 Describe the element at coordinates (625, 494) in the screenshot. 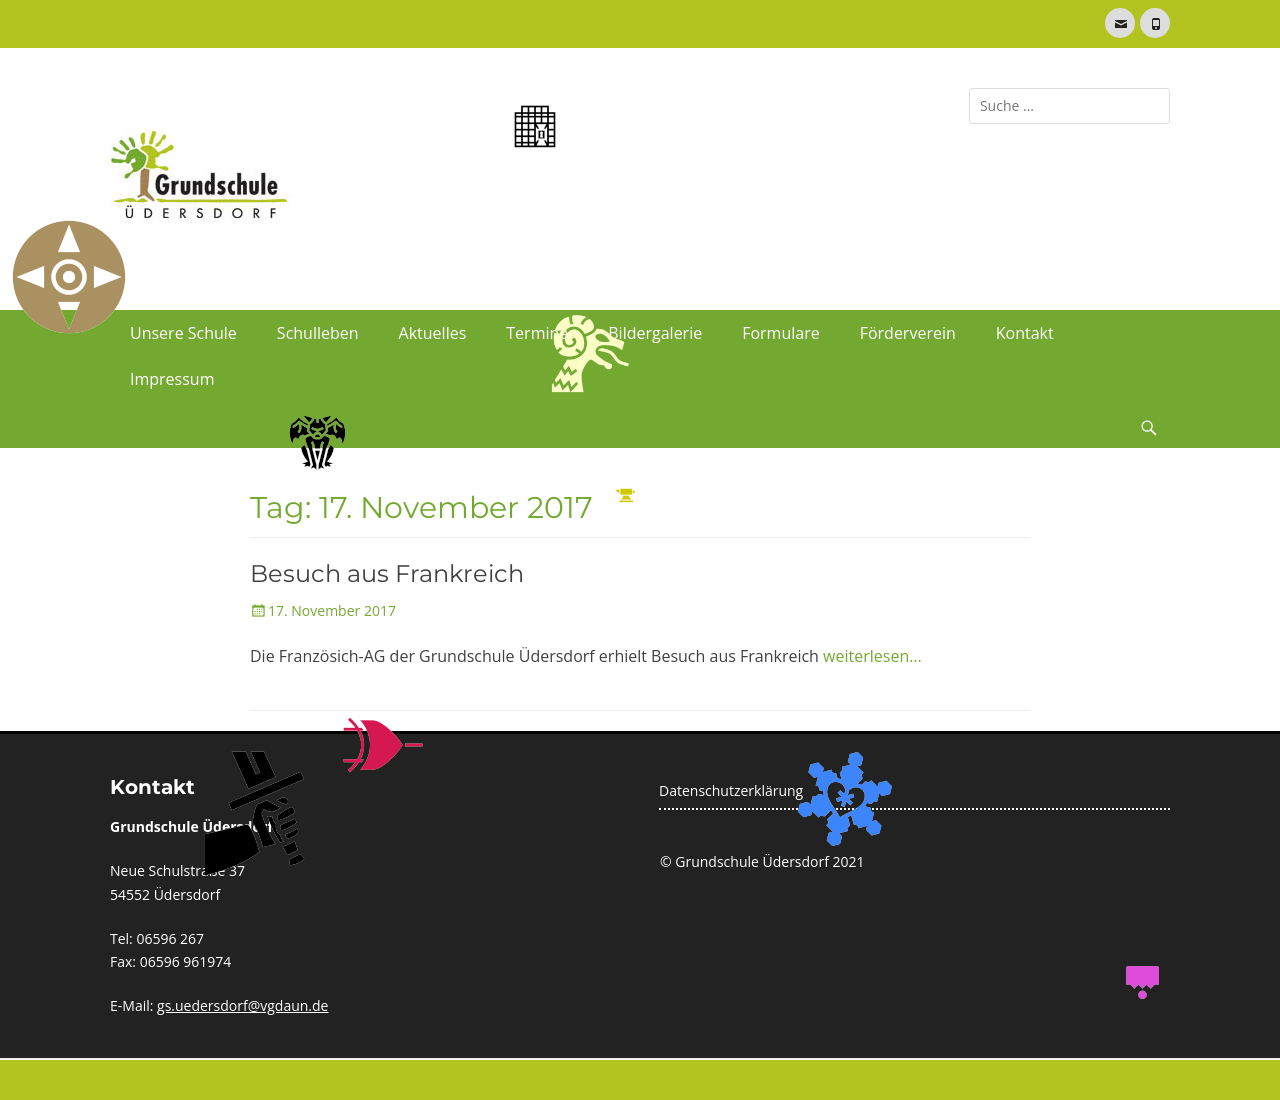

I see `access crafting or blacksmith features` at that location.